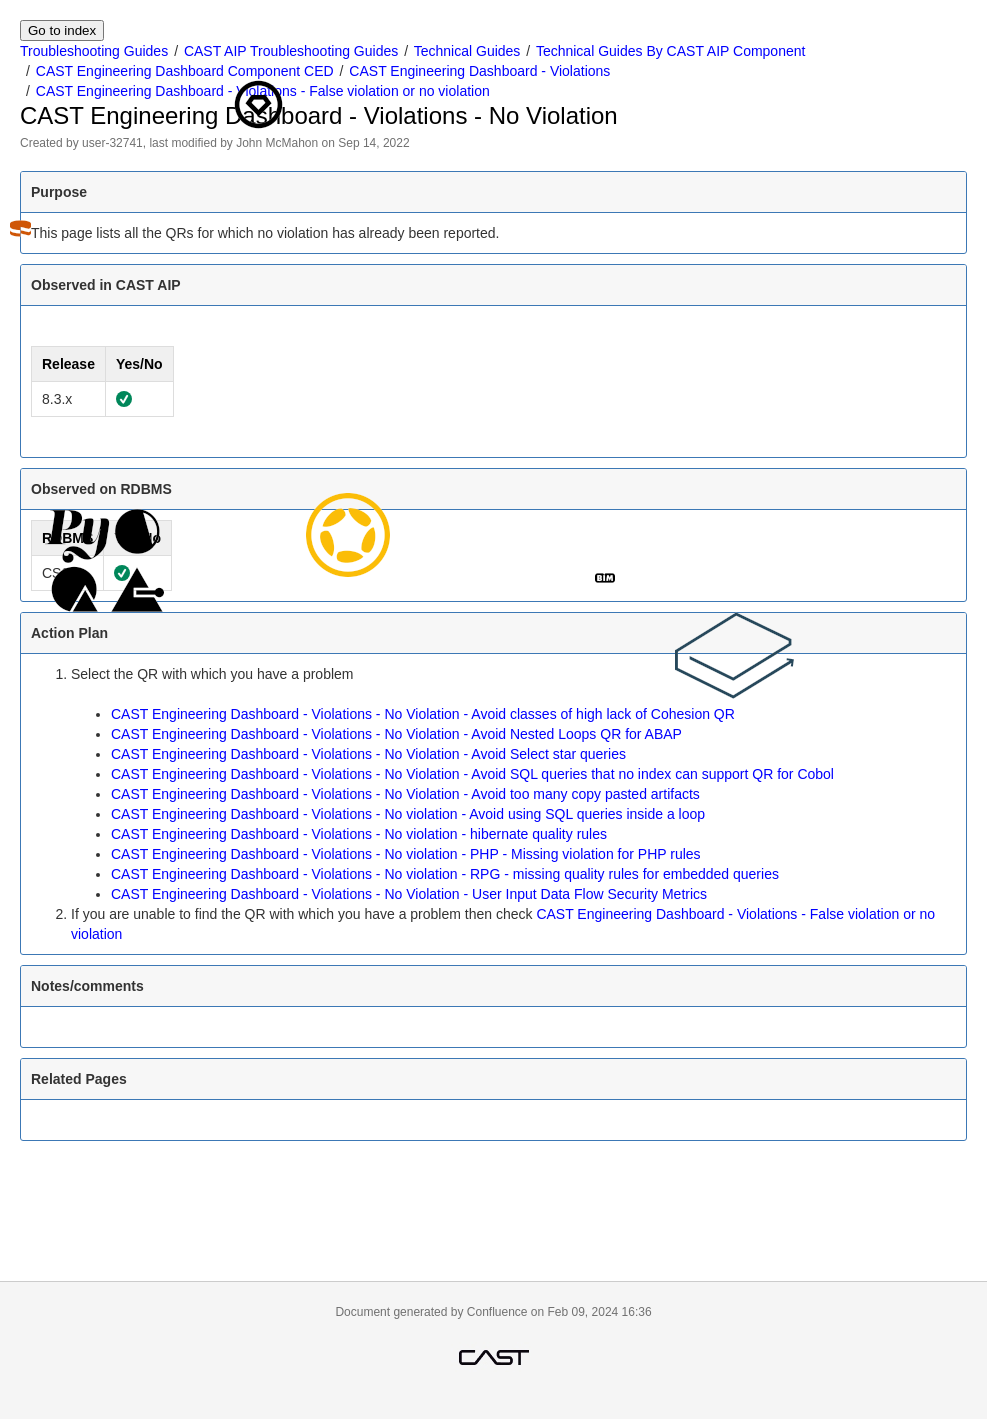 The image size is (987, 1419). What do you see at coordinates (348, 535) in the screenshot?
I see `corona engine logo` at bounding box center [348, 535].